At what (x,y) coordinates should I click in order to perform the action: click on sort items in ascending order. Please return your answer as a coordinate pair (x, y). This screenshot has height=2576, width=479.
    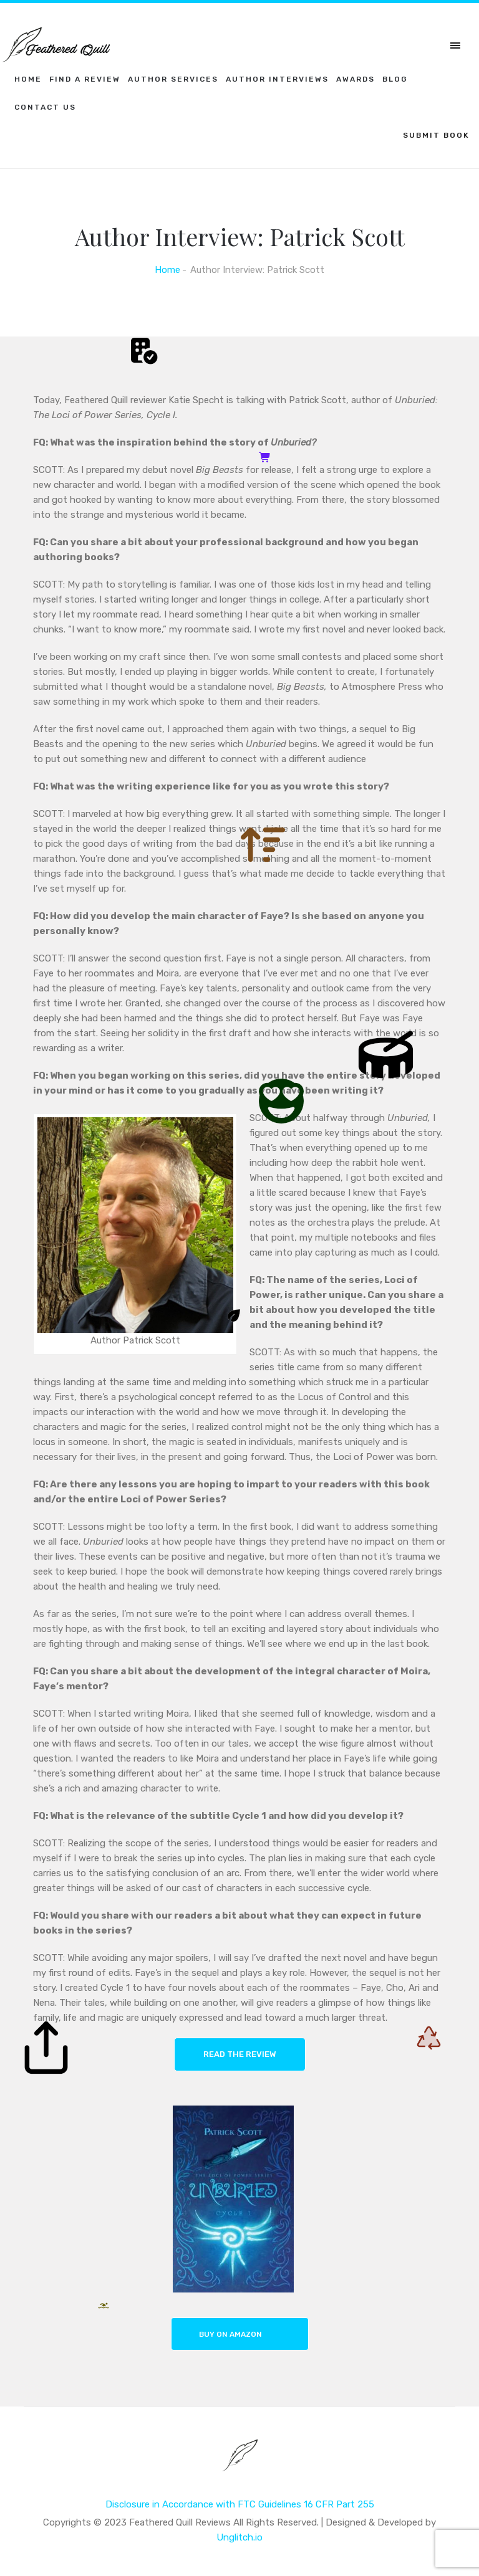
    Looking at the image, I should click on (263, 844).